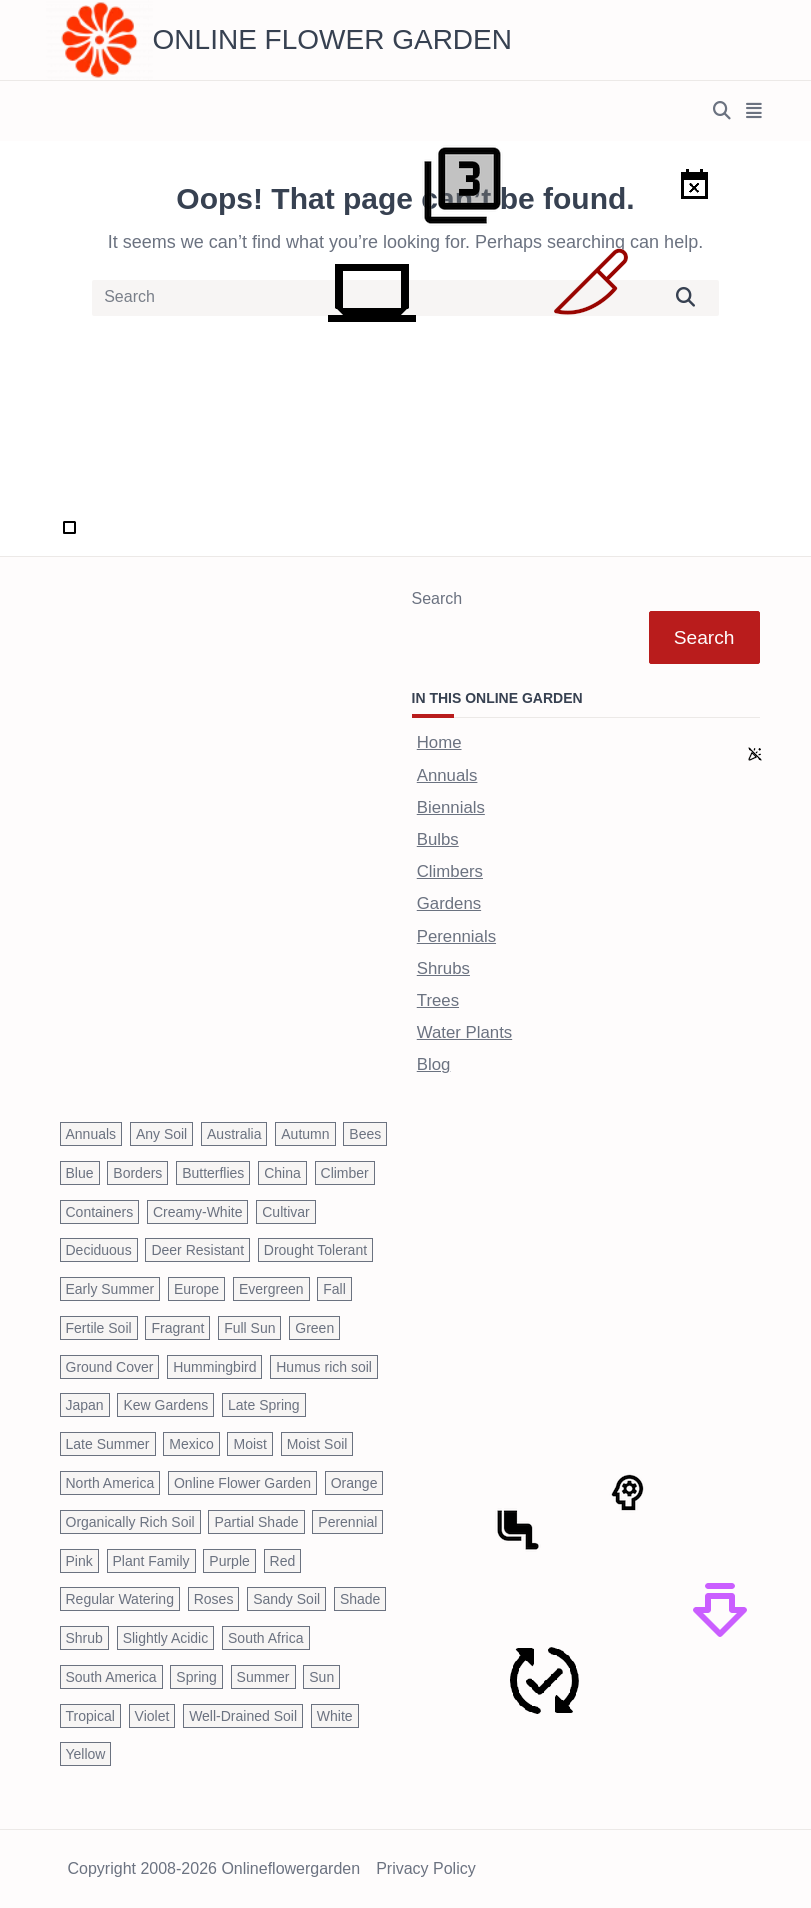 The height and width of the screenshot is (1908, 811). What do you see at coordinates (462, 185) in the screenshot?
I see `select filter option 3` at bounding box center [462, 185].